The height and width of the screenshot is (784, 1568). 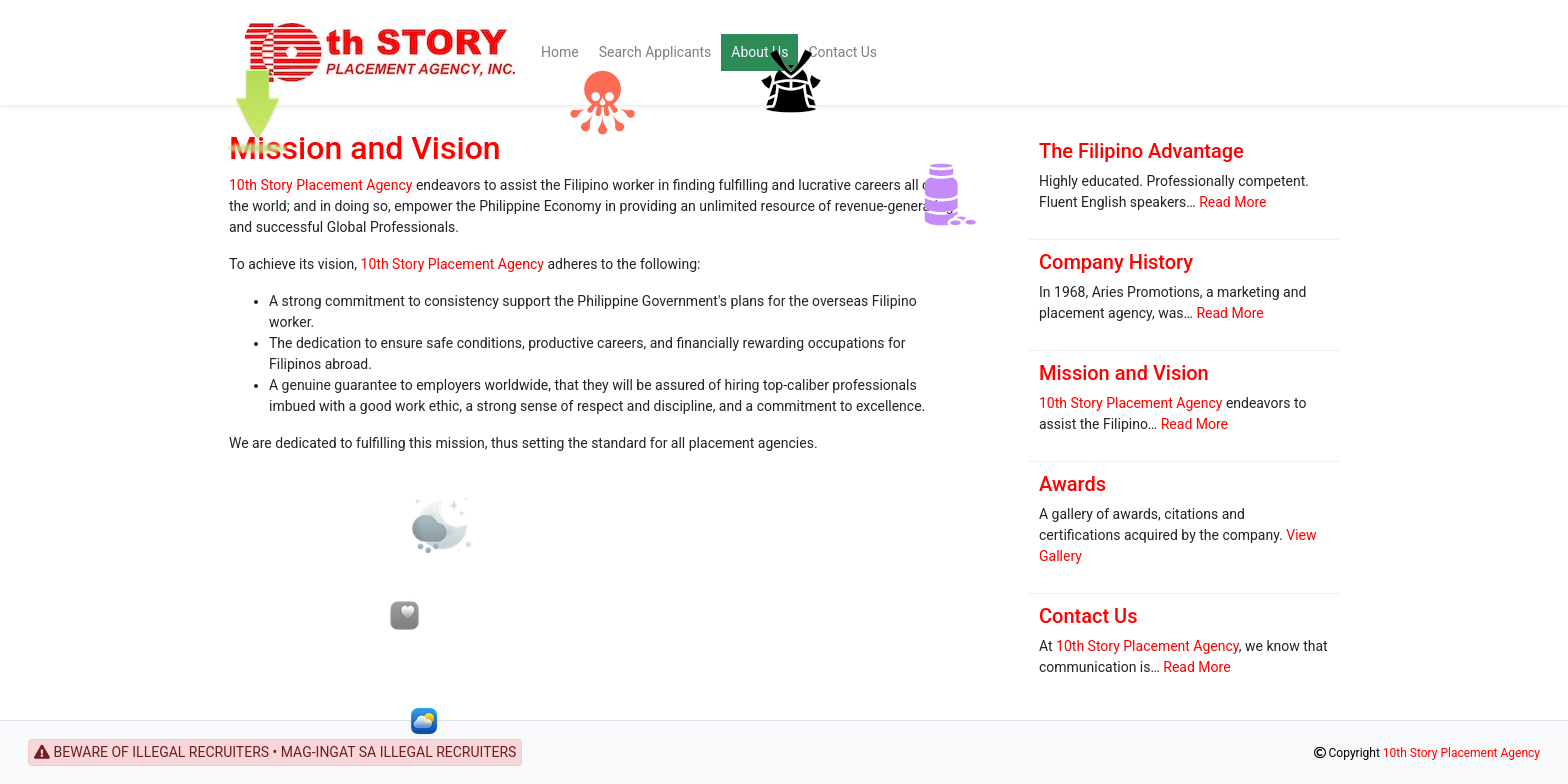 What do you see at coordinates (404, 615) in the screenshot?
I see `open the Health app` at bounding box center [404, 615].